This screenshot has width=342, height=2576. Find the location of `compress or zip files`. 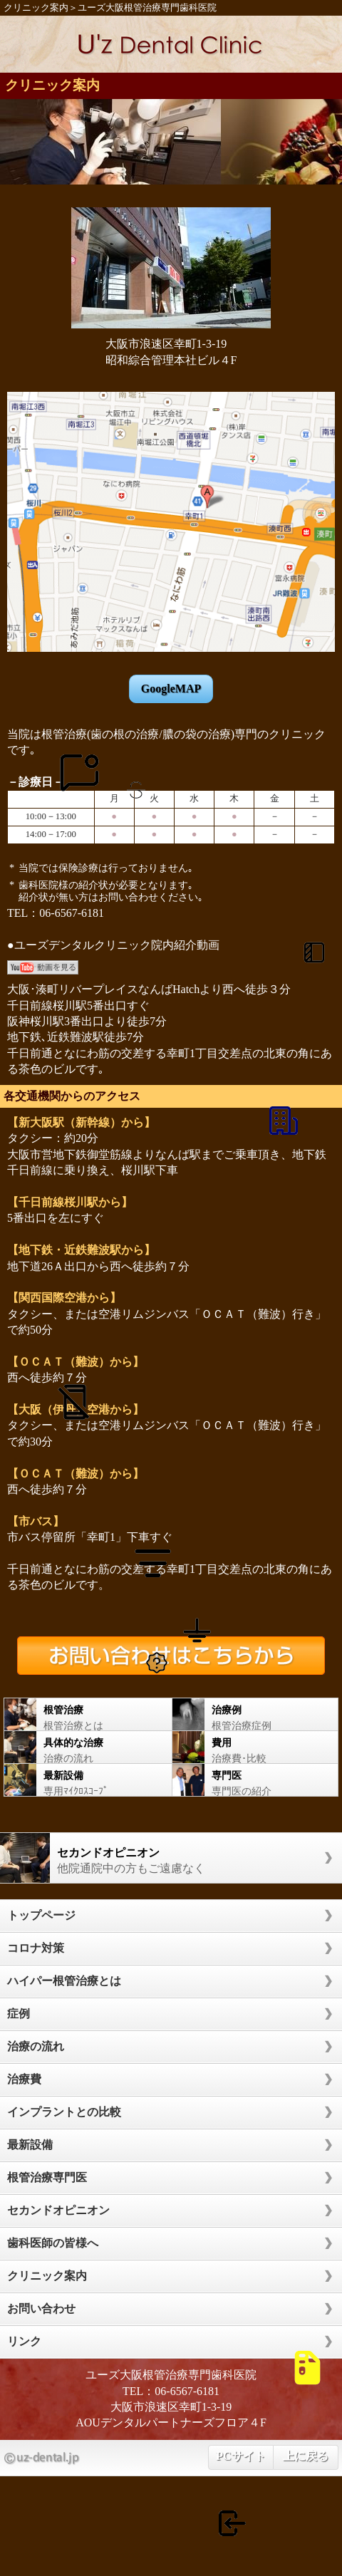

compress or zip files is located at coordinates (307, 2367).